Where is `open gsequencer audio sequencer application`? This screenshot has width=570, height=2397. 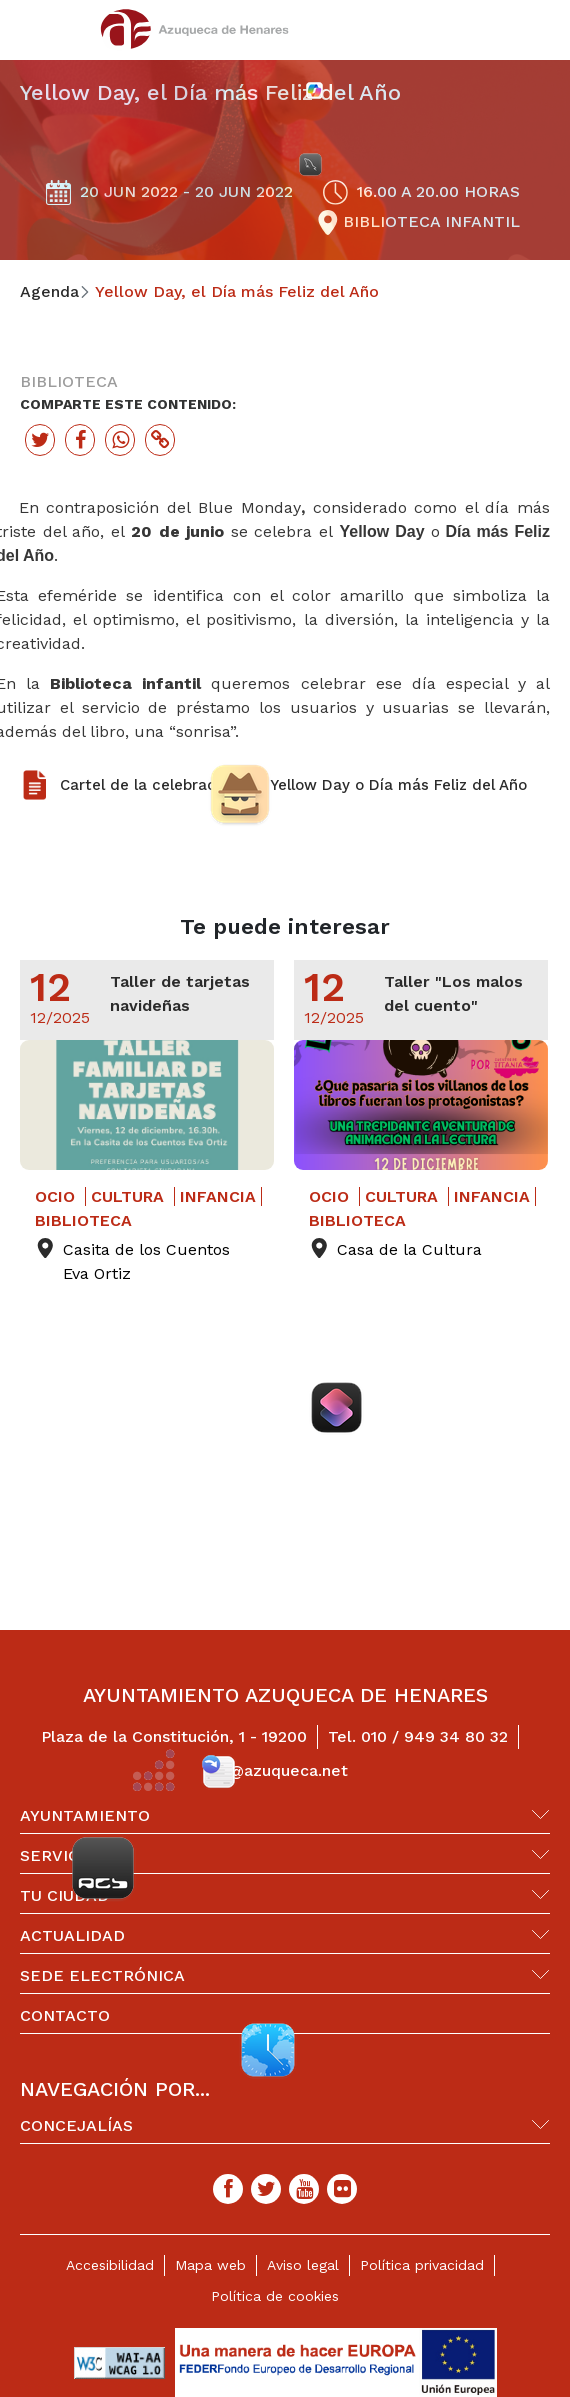
open gsequencer audio sequencer application is located at coordinates (103, 1868).